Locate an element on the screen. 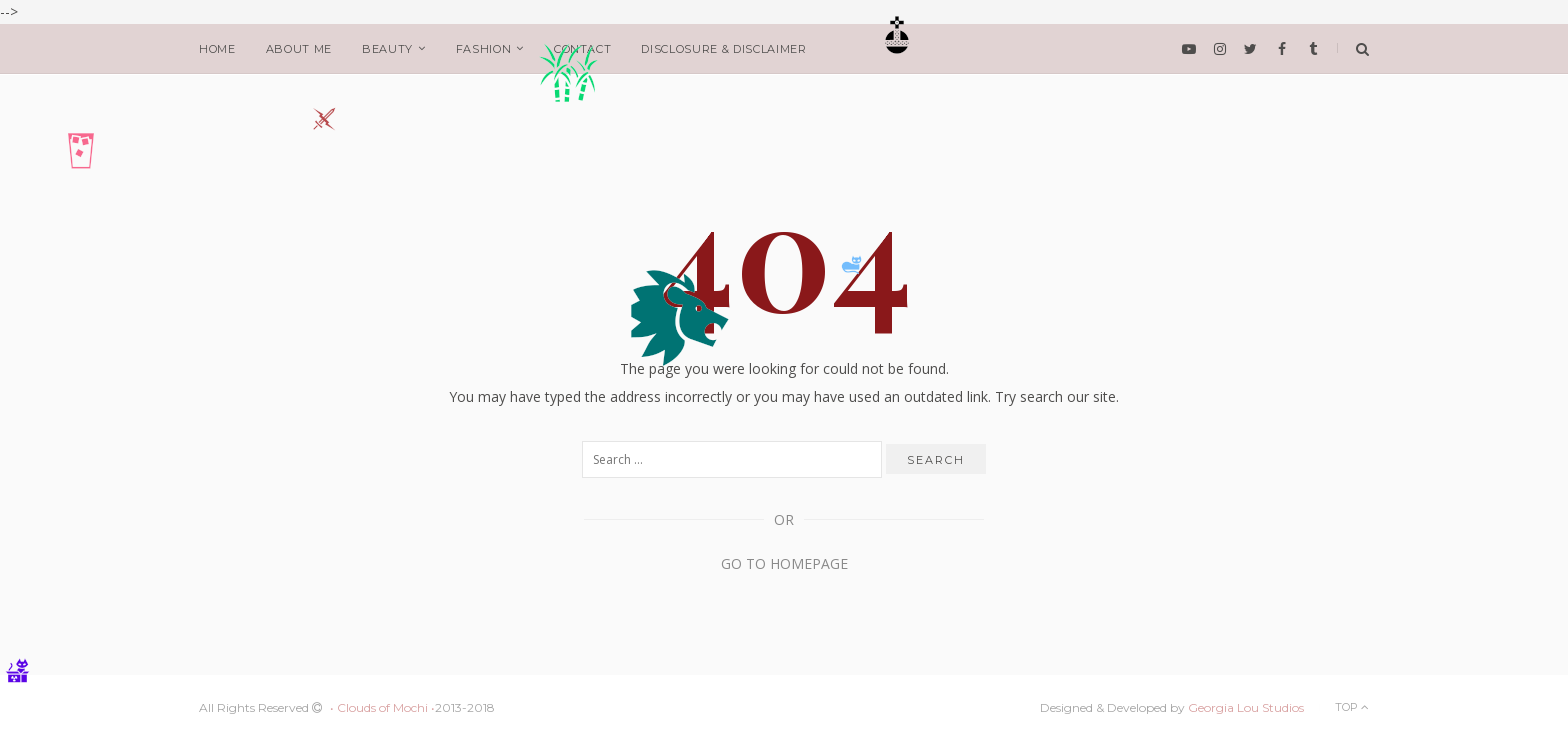 This screenshot has width=1568, height=740. select cat as your avatar or character is located at coordinates (851, 264).